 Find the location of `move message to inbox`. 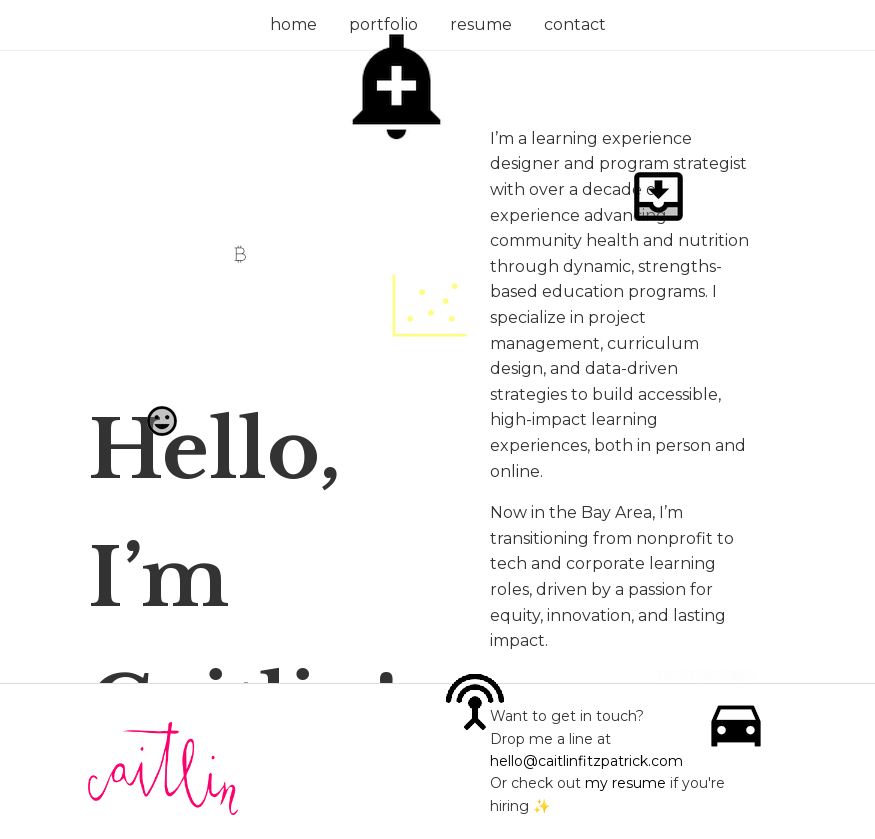

move message to inbox is located at coordinates (658, 196).